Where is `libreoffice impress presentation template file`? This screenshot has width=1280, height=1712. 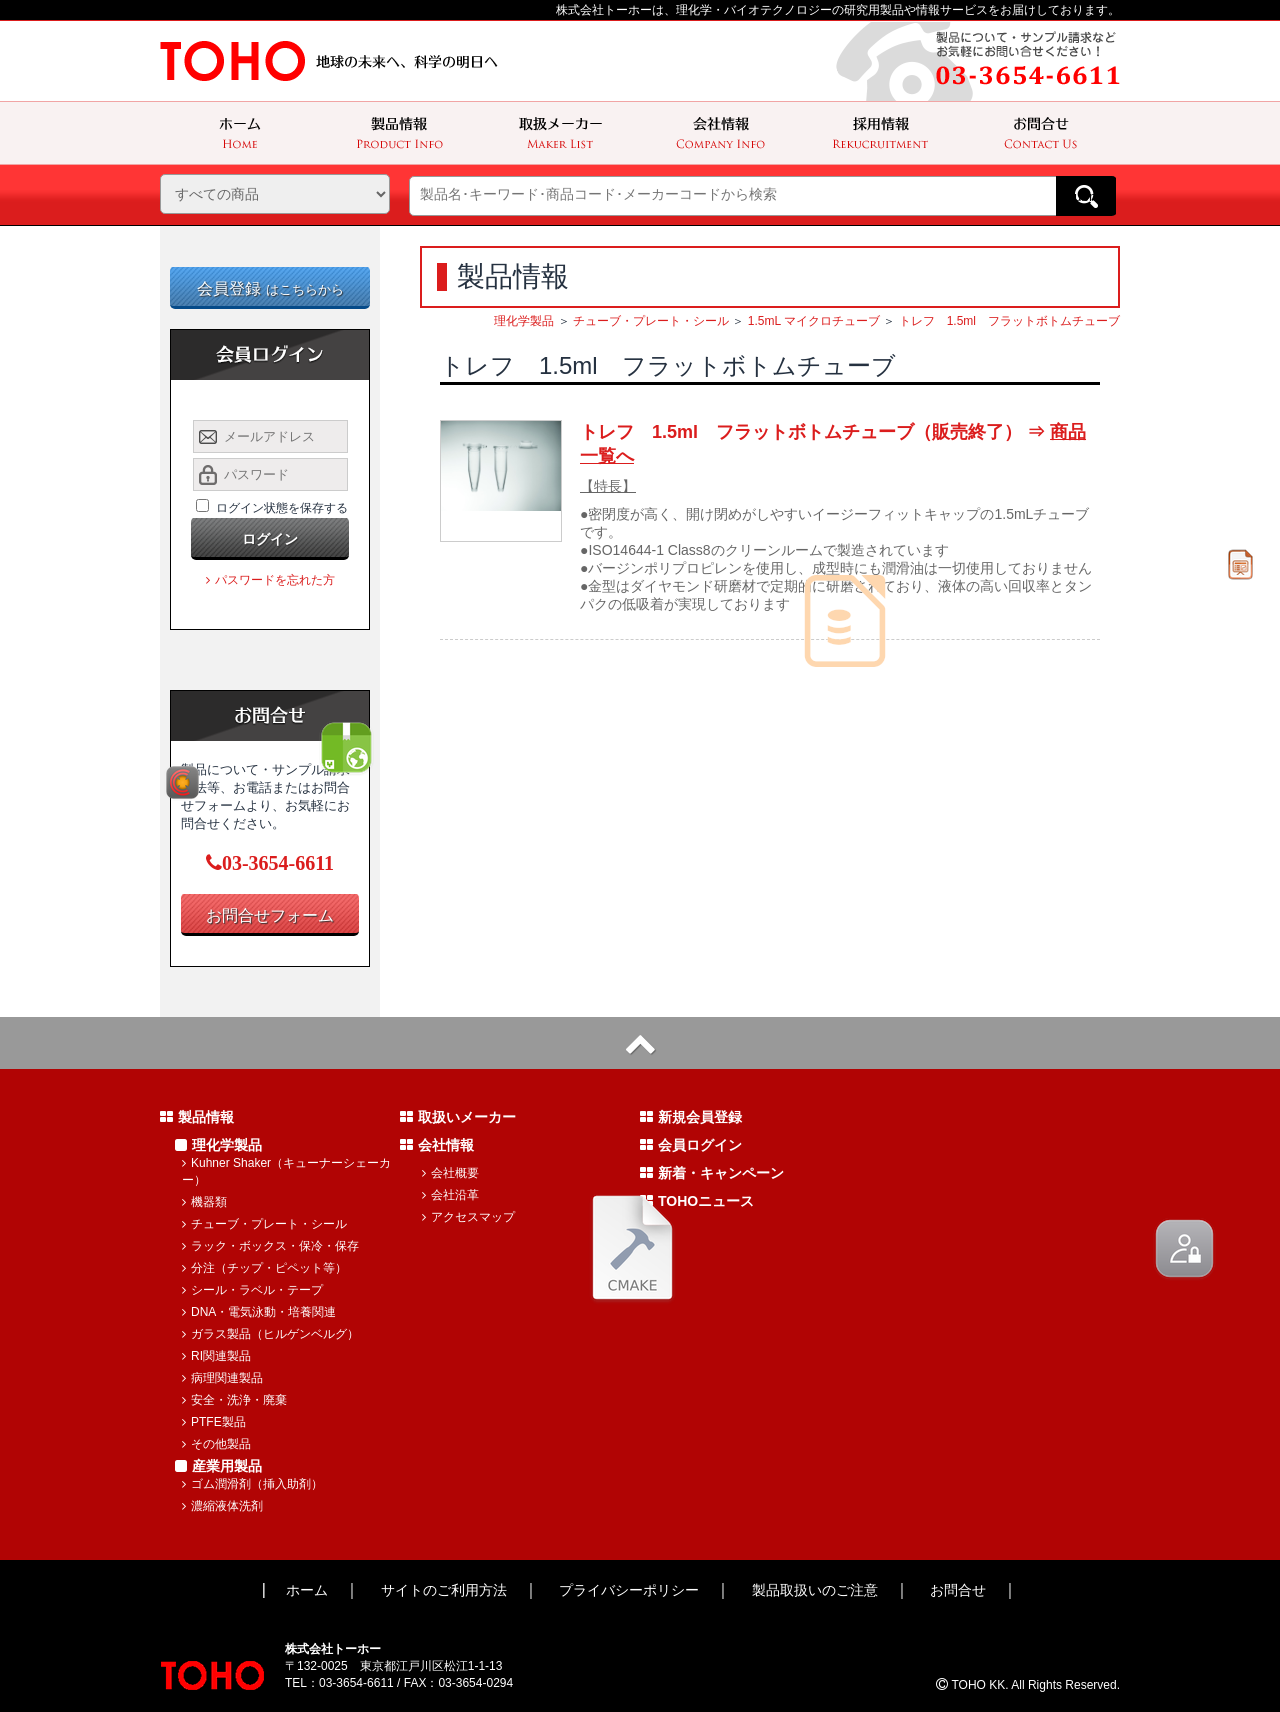
libreoffice impress presentation template file is located at coordinates (1240, 564).